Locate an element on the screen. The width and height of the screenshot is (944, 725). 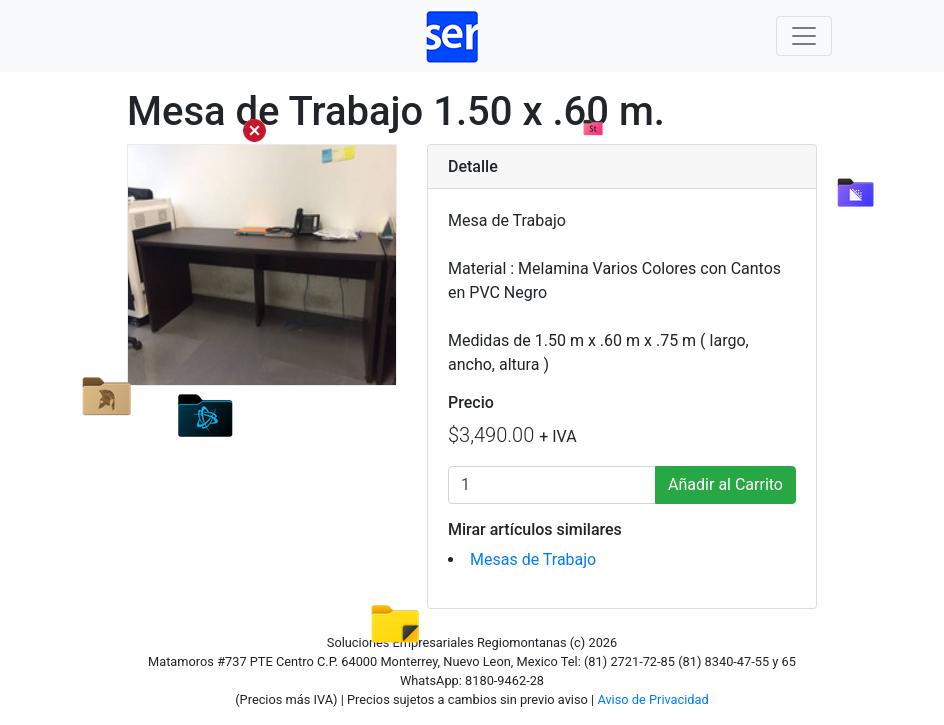
open sticky notes folder is located at coordinates (395, 625).